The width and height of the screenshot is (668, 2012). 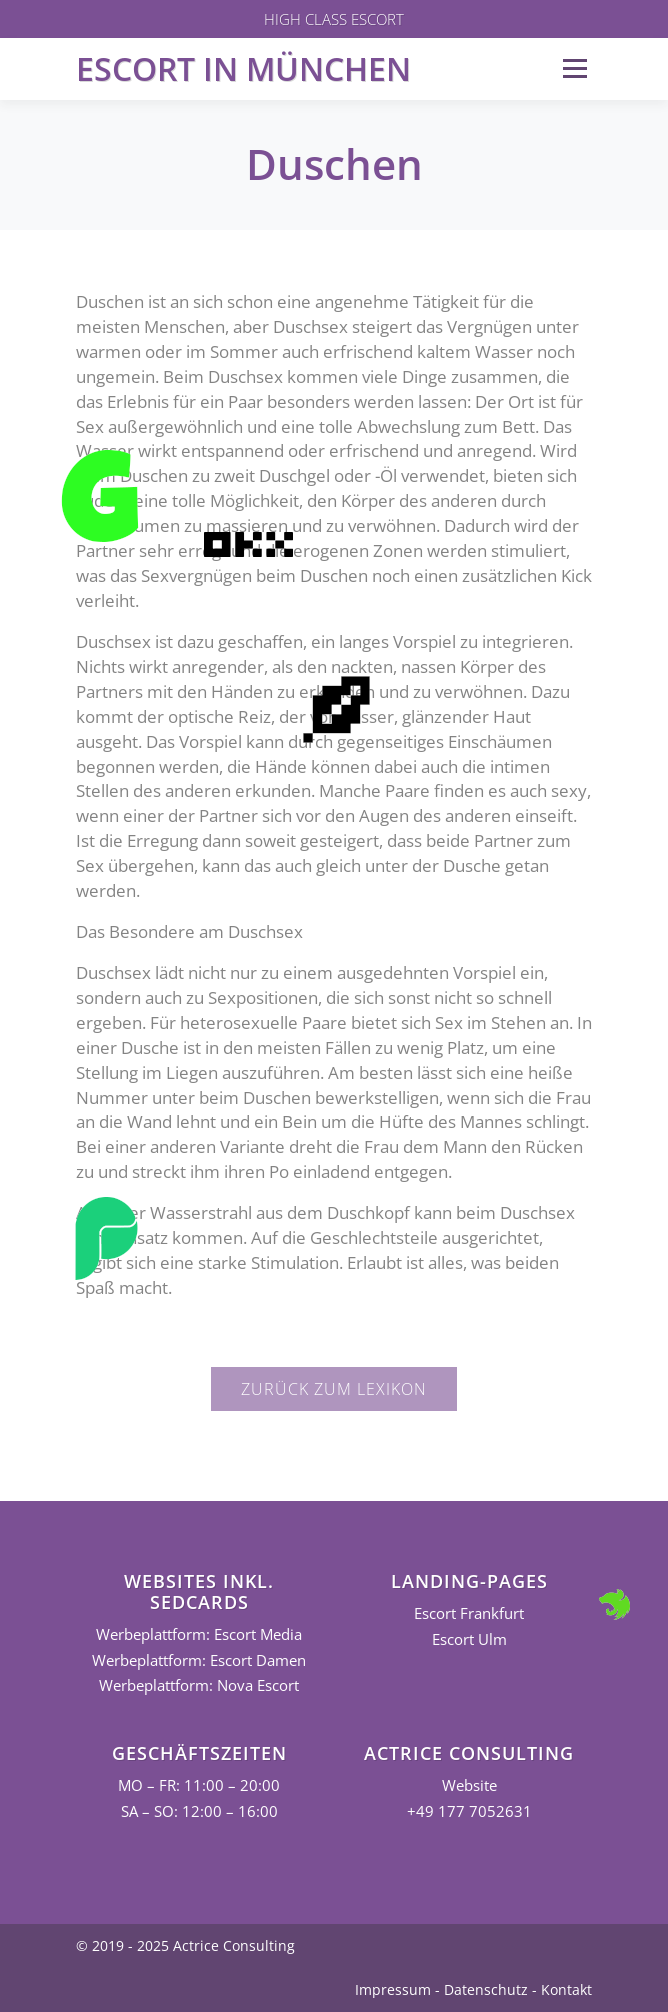 I want to click on NestJS framework logo, so click(x=614, y=1604).